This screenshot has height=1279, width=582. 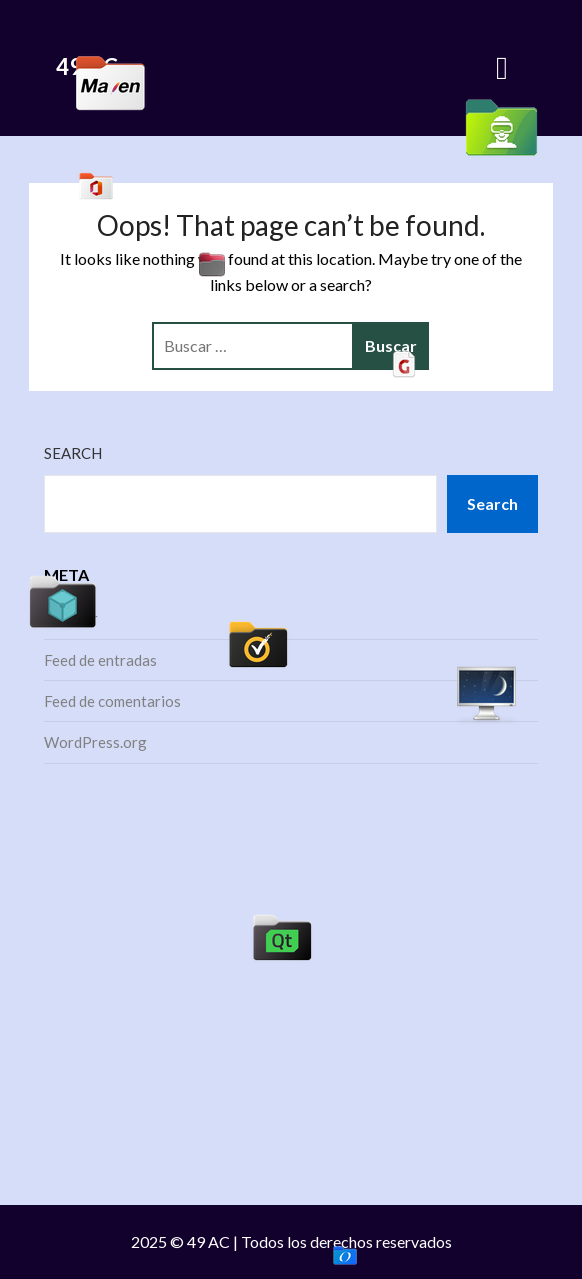 I want to click on open microsoft office files folder, so click(x=96, y=187).